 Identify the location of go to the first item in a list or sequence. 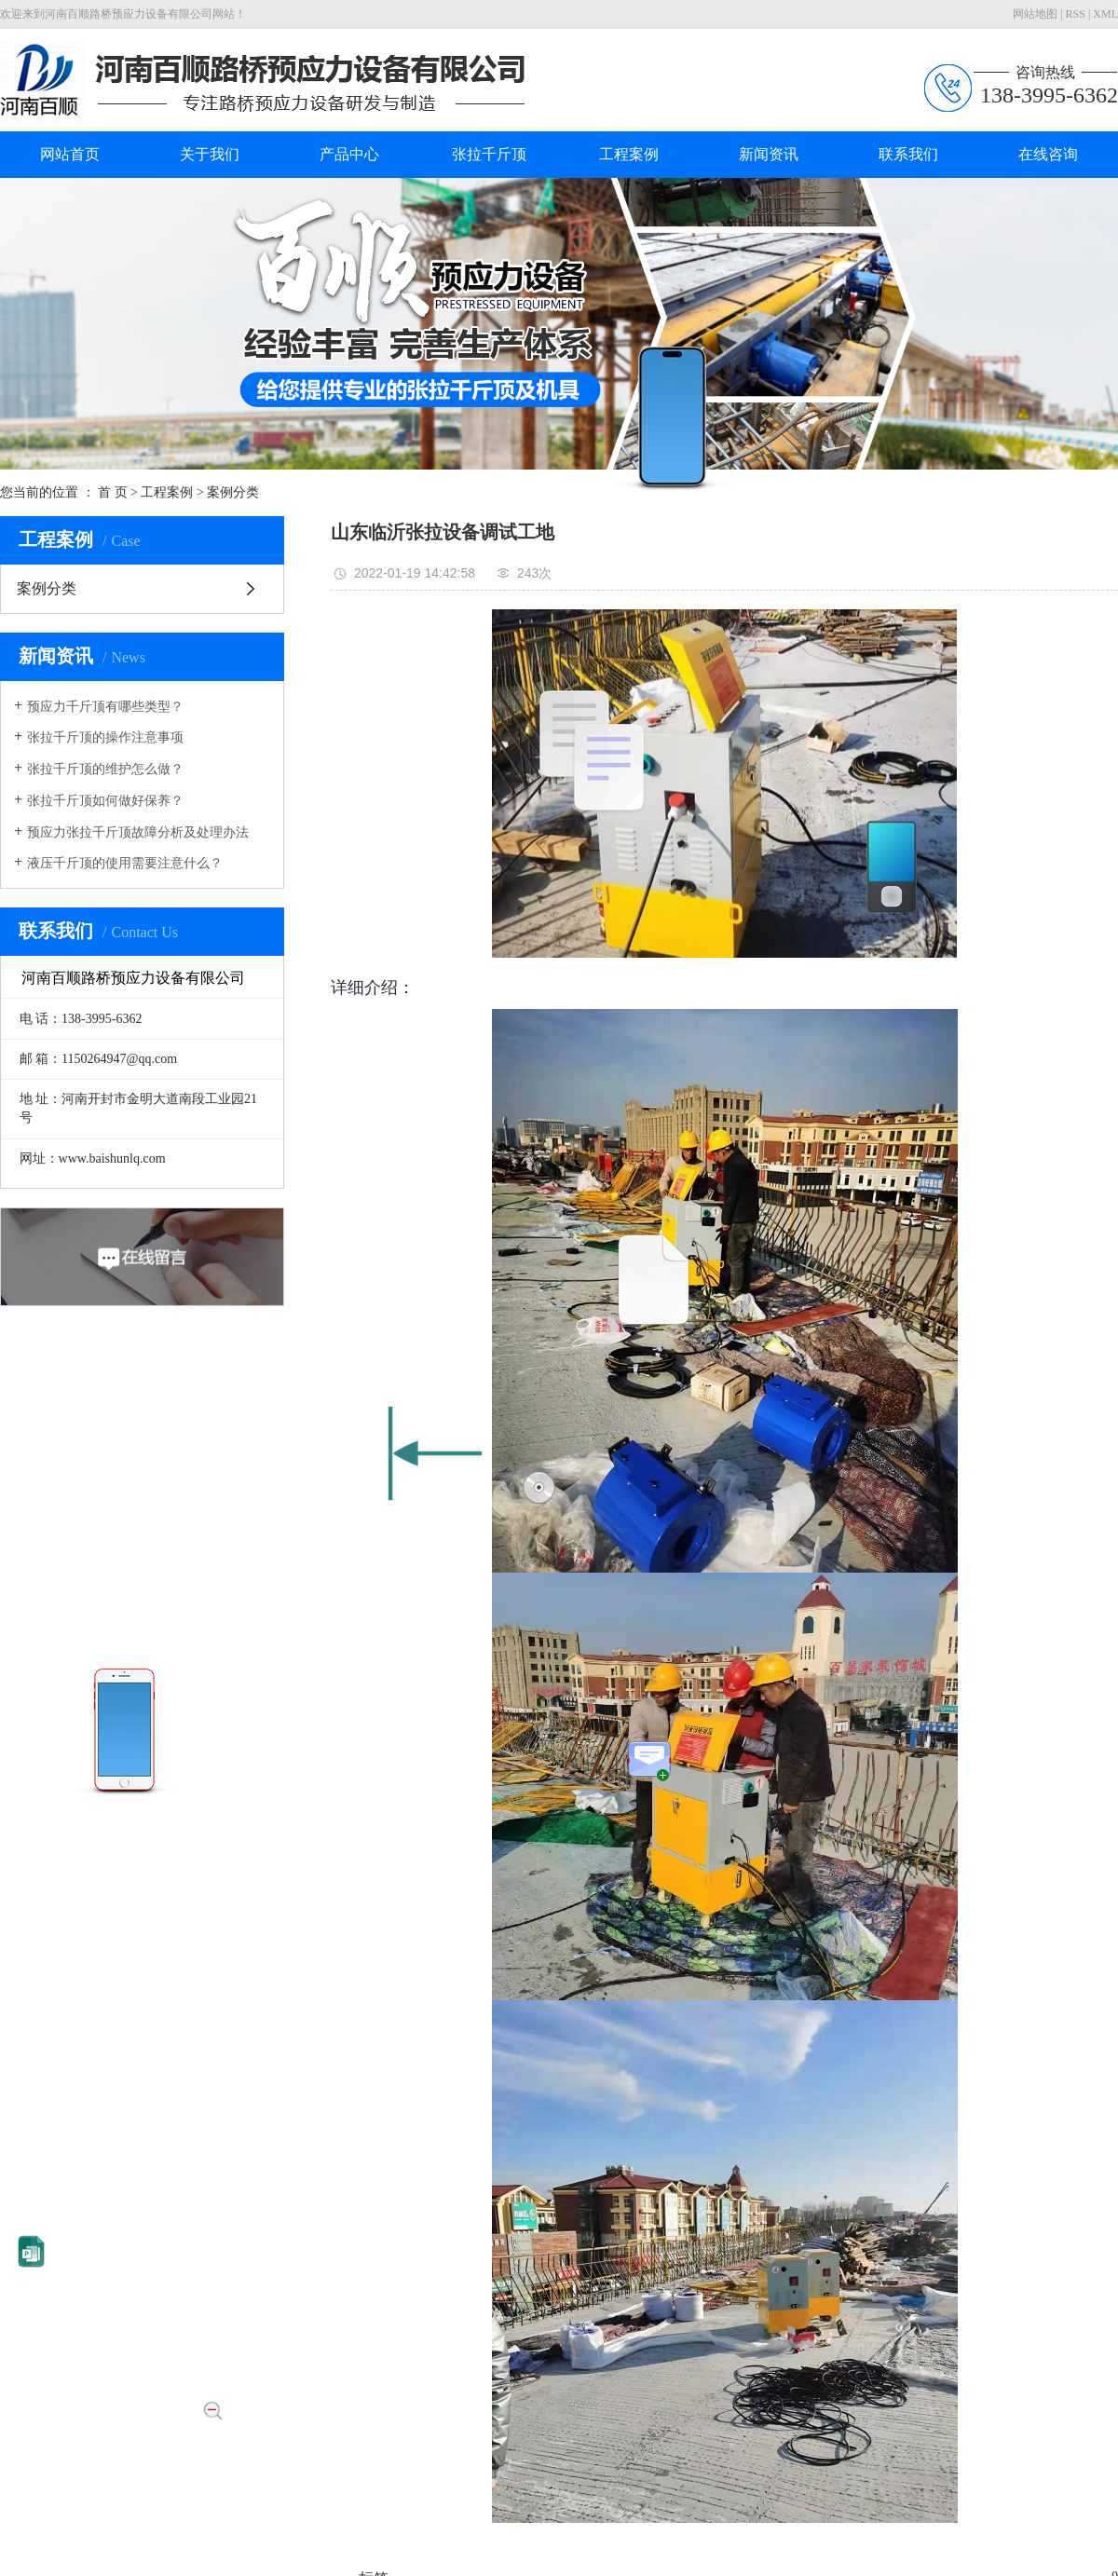
(435, 1453).